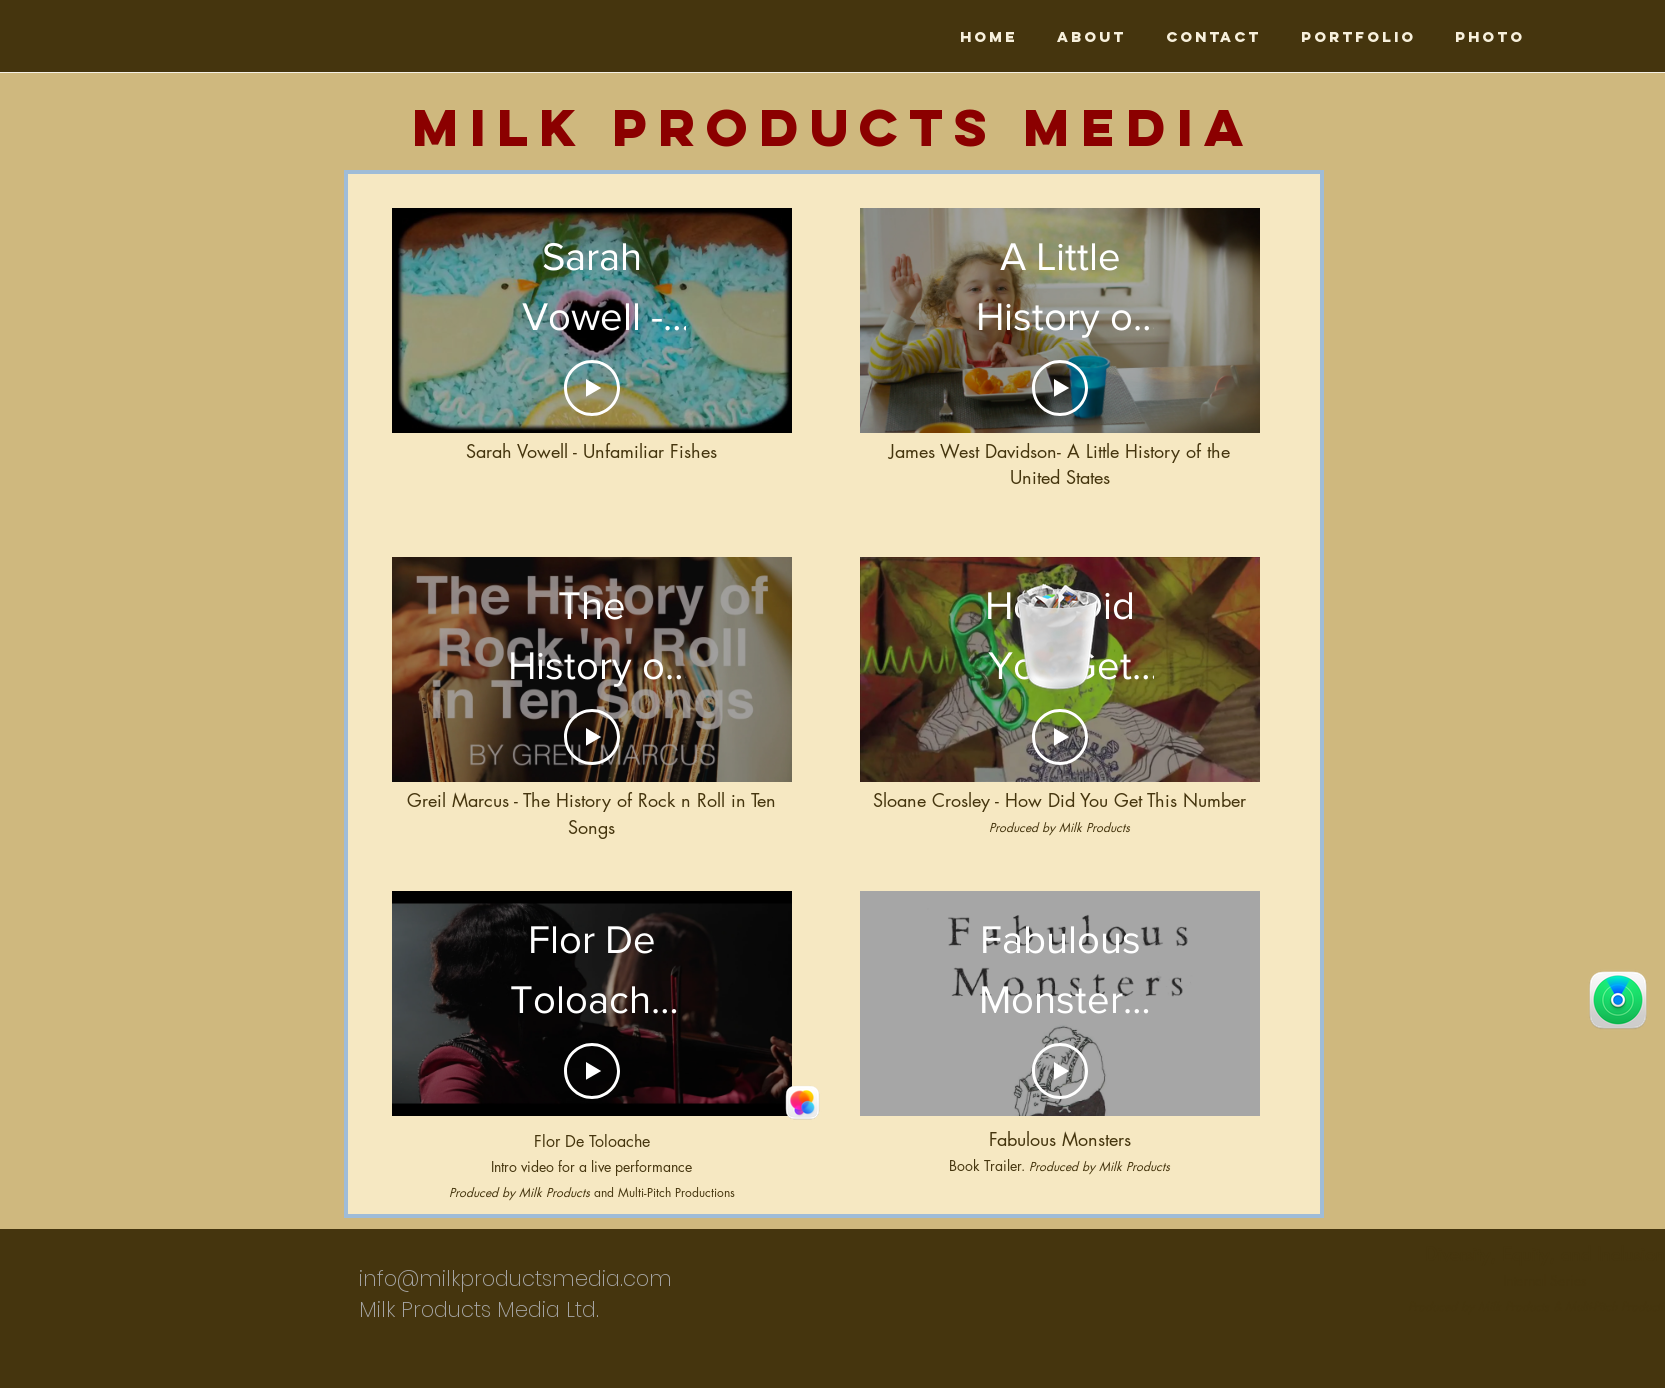  Describe the element at coordinates (1057, 638) in the screenshot. I see `trash bin containing deleted files` at that location.